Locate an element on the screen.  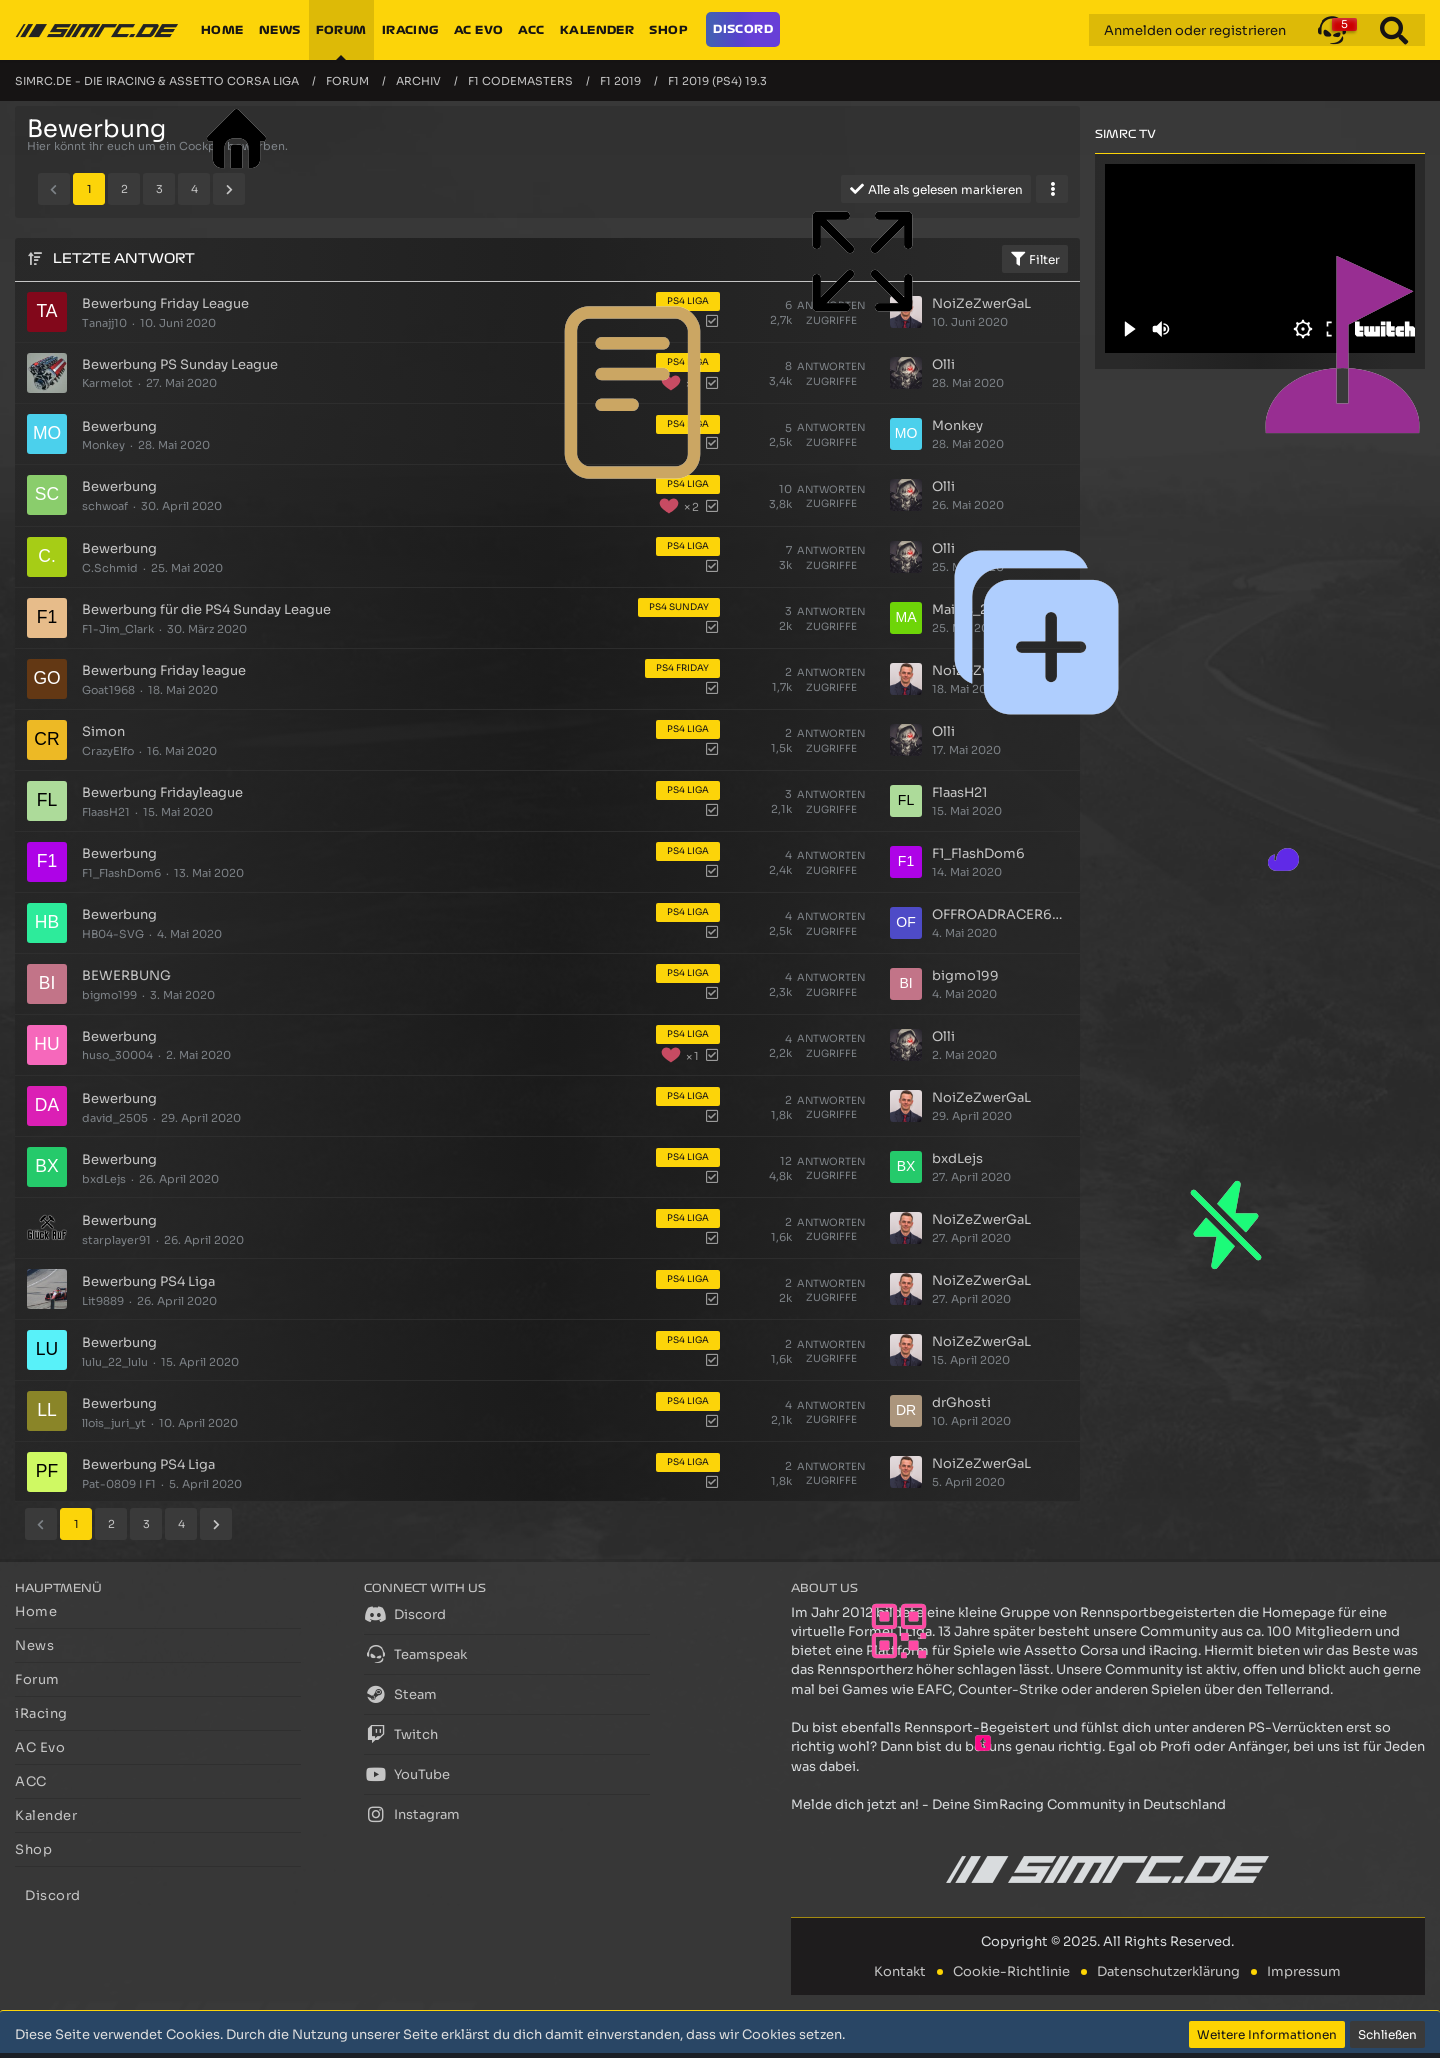
duplicate or copy an item is located at coordinates (1036, 632).